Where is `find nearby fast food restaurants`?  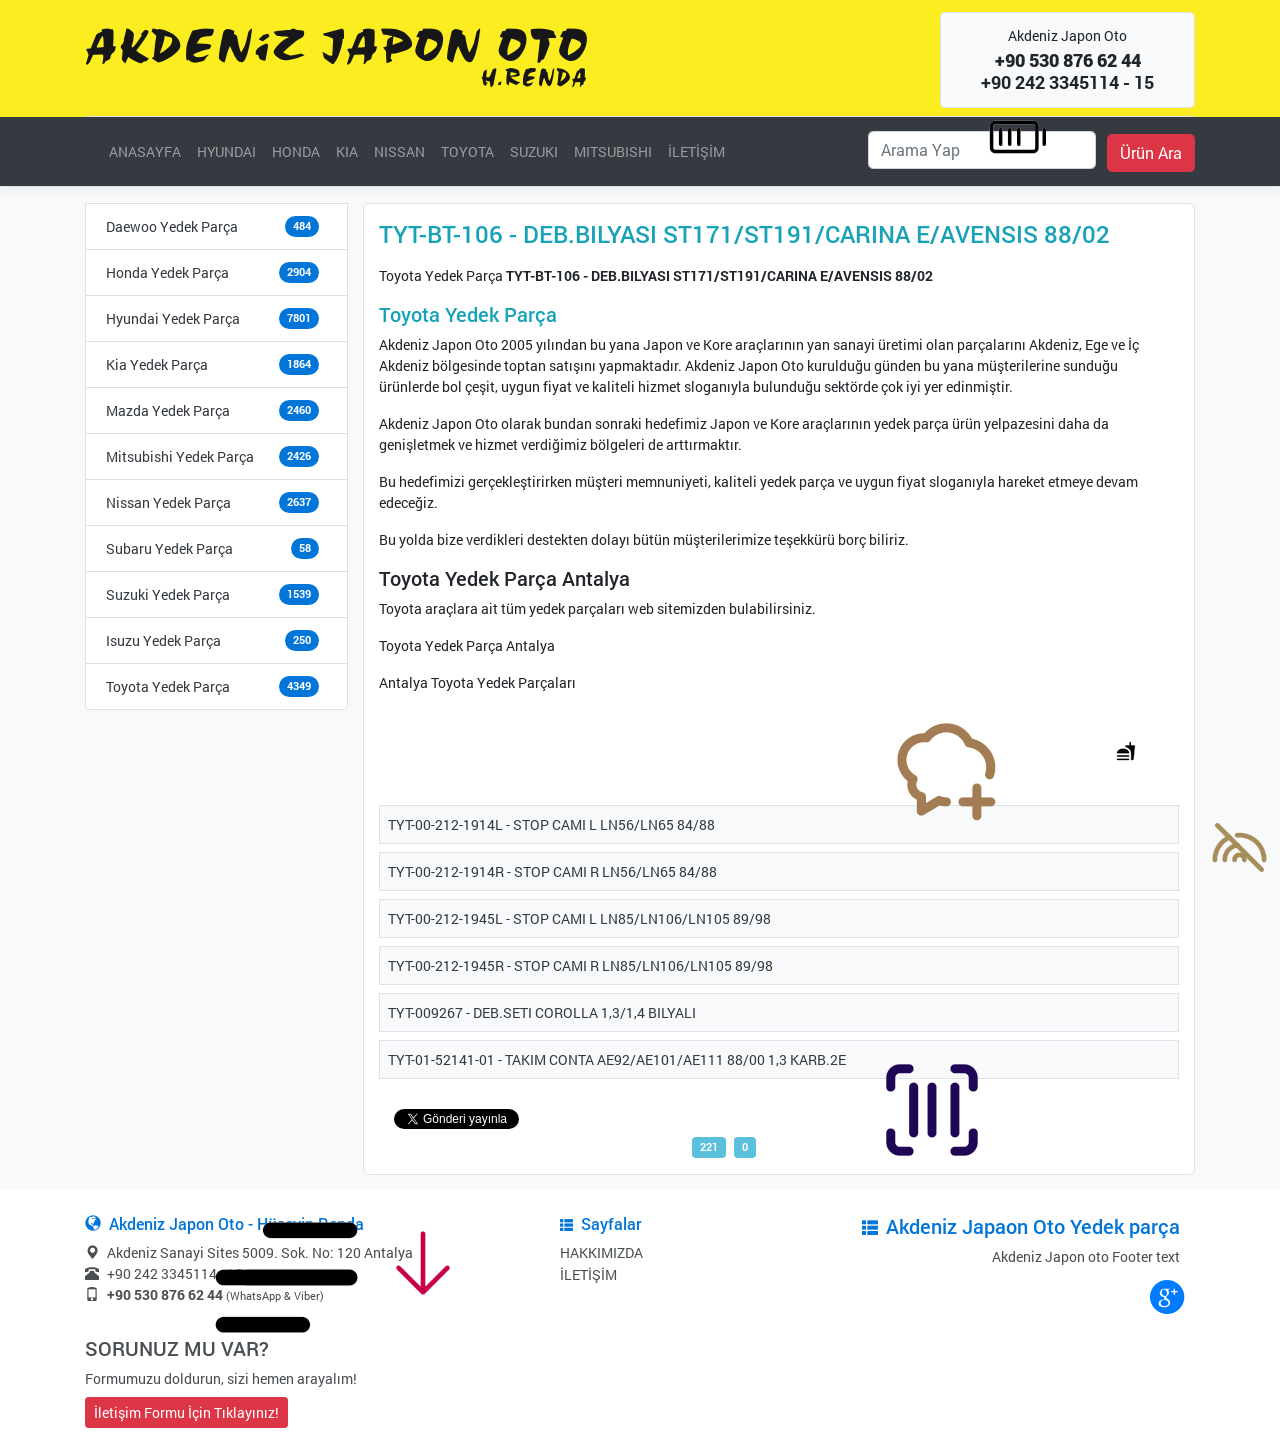
find nearby fast food restaurants is located at coordinates (1126, 751).